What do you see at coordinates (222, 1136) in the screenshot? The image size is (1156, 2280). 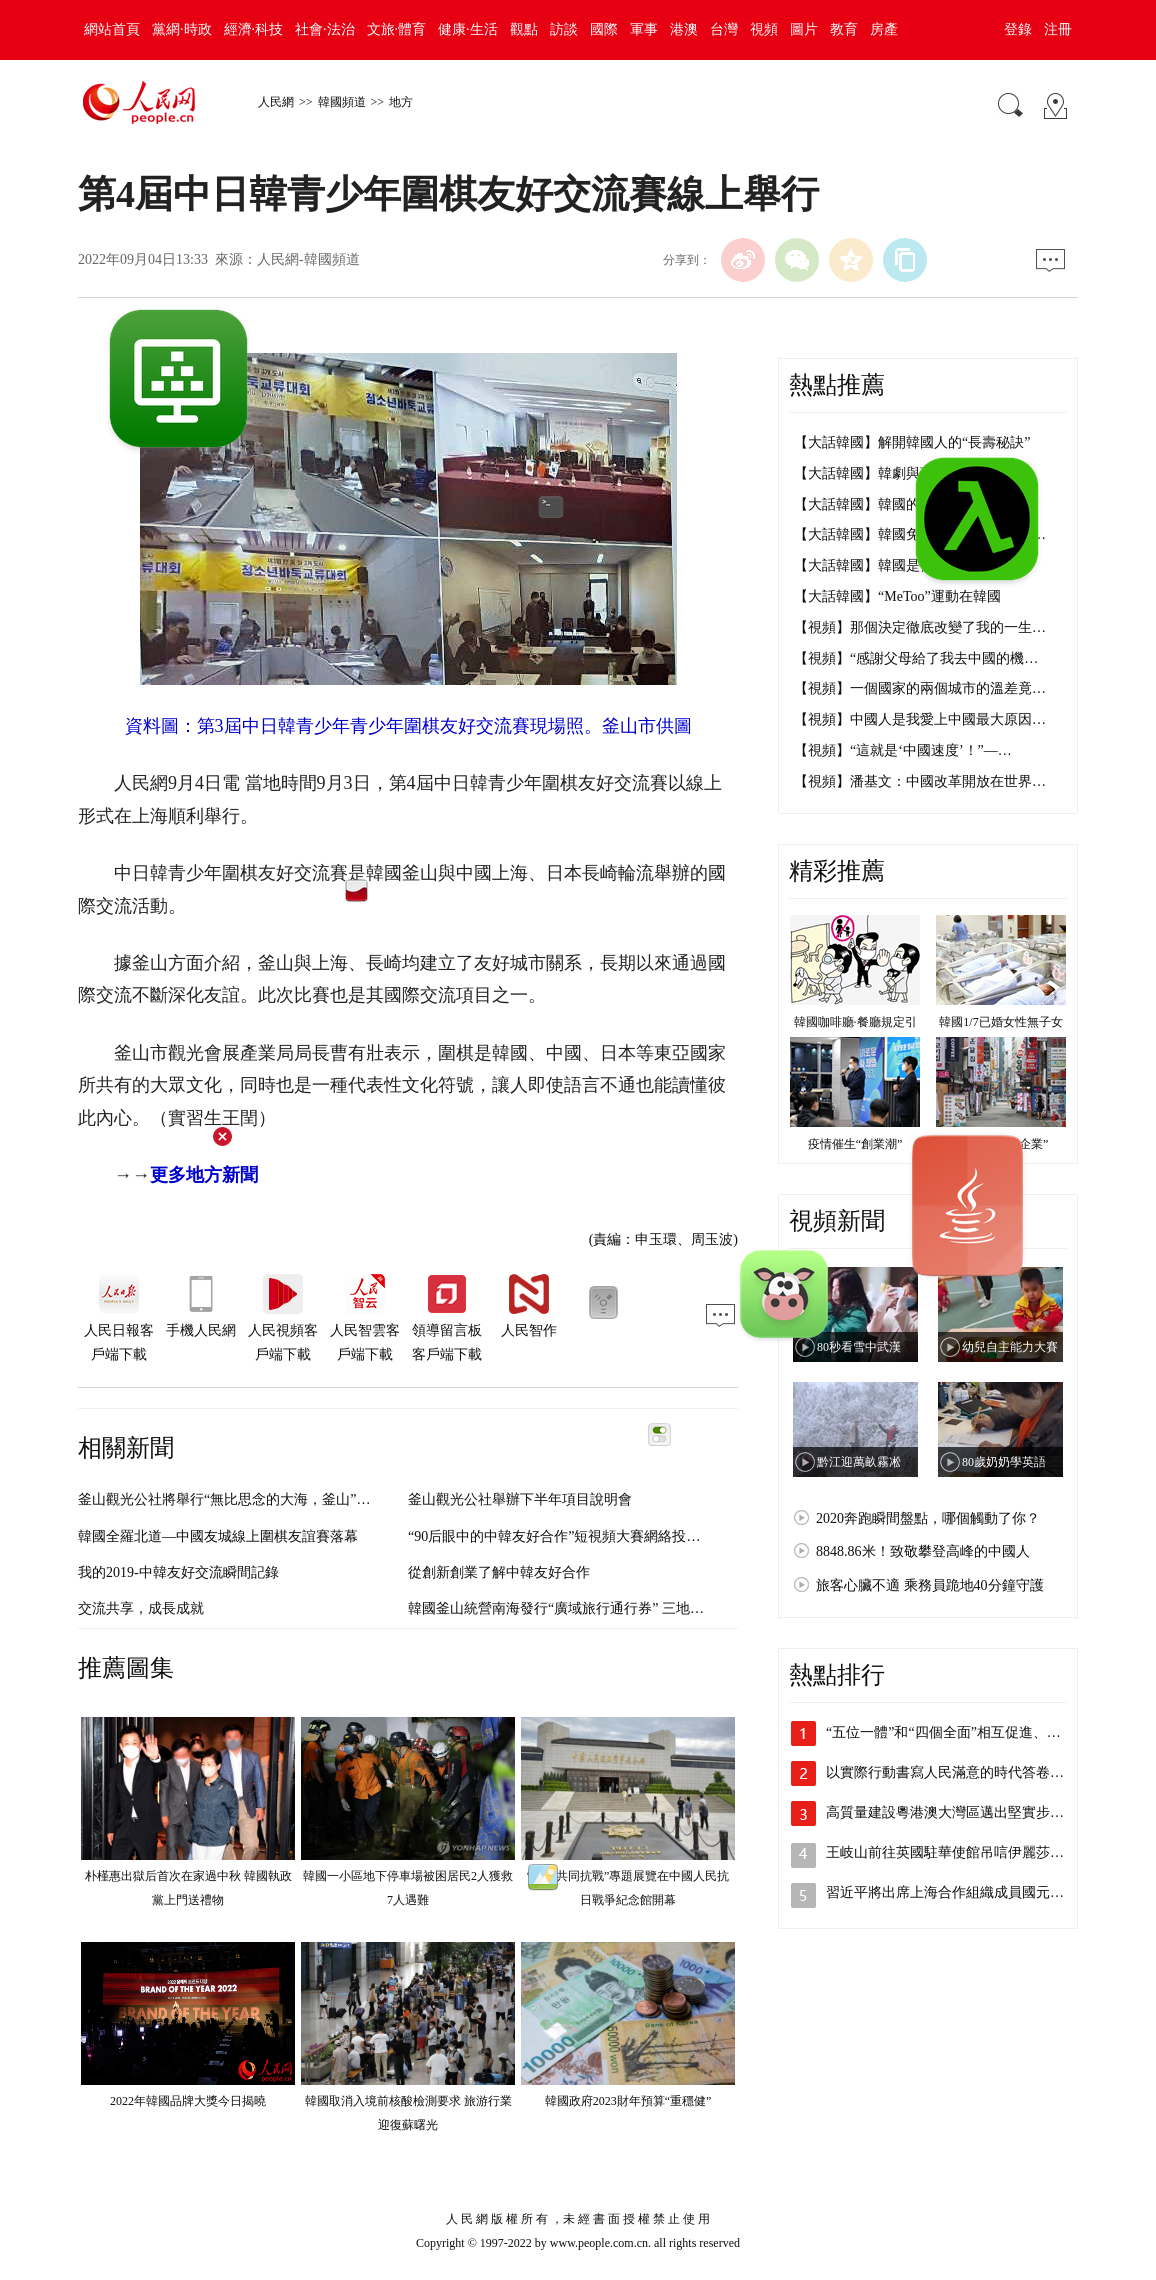 I see `cancel the current action or operation` at bounding box center [222, 1136].